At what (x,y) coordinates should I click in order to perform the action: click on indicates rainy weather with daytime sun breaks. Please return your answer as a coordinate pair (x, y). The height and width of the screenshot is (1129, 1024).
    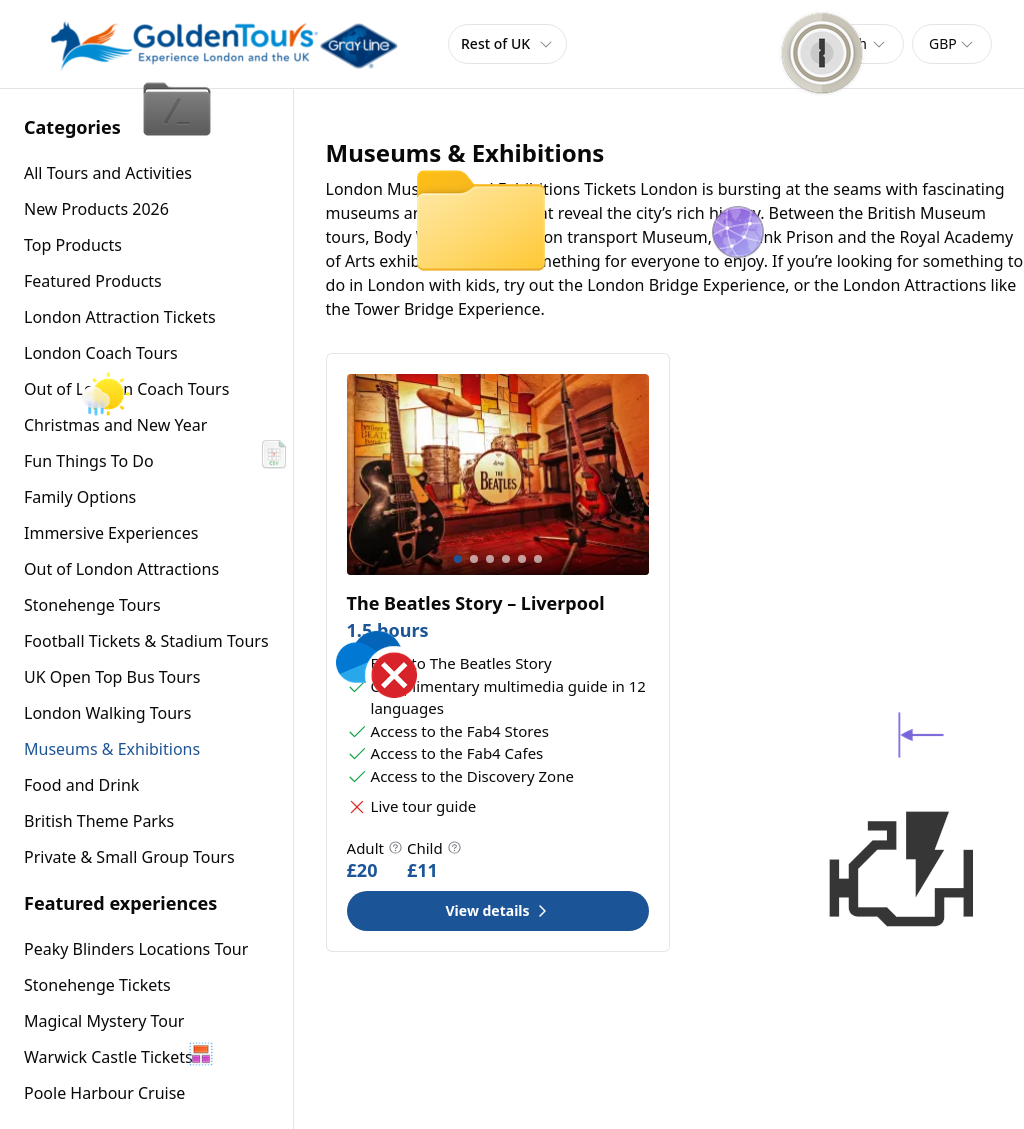
    Looking at the image, I should click on (106, 394).